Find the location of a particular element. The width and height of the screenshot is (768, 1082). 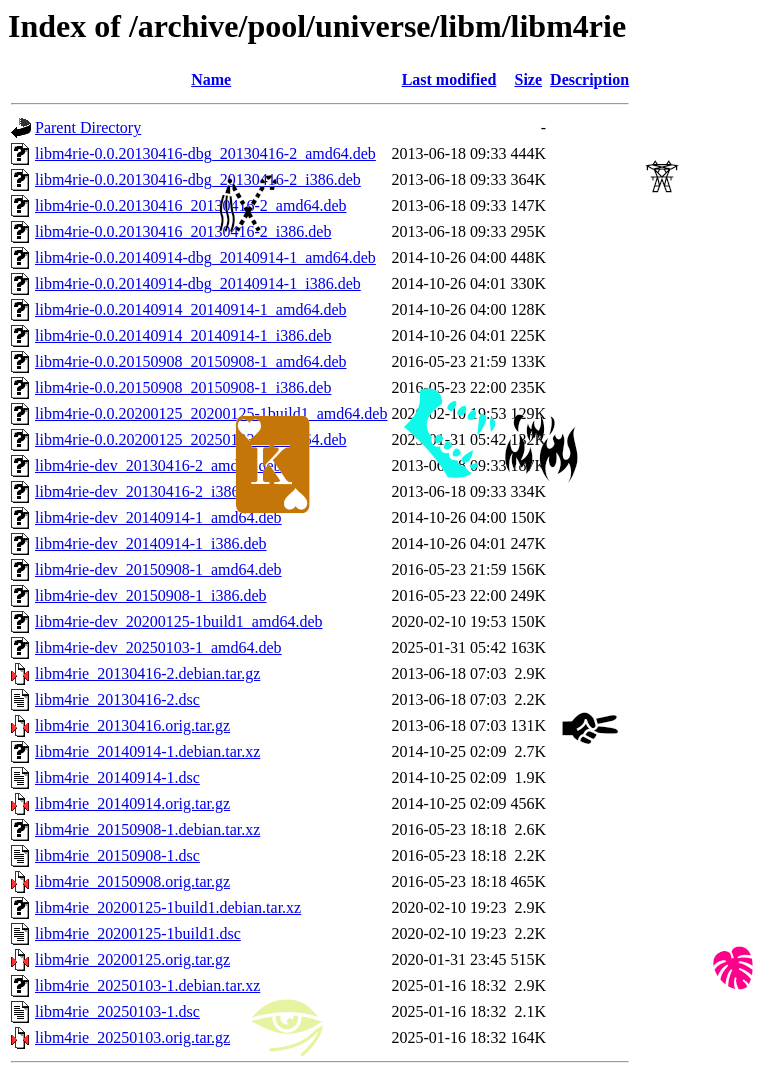

jawbone item in a game inventory is located at coordinates (450, 433).